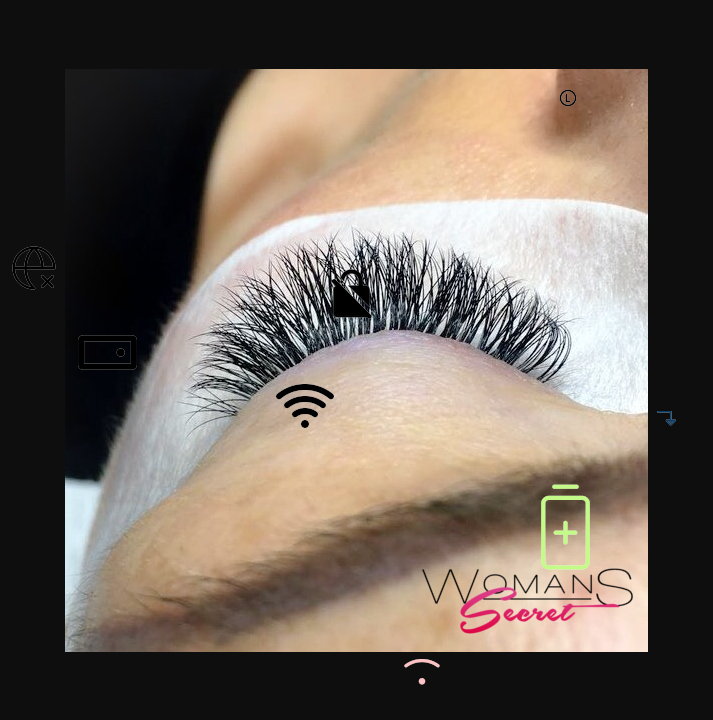 This screenshot has width=713, height=720. What do you see at coordinates (565, 528) in the screenshot?
I see `add a new battery or power source` at bounding box center [565, 528].